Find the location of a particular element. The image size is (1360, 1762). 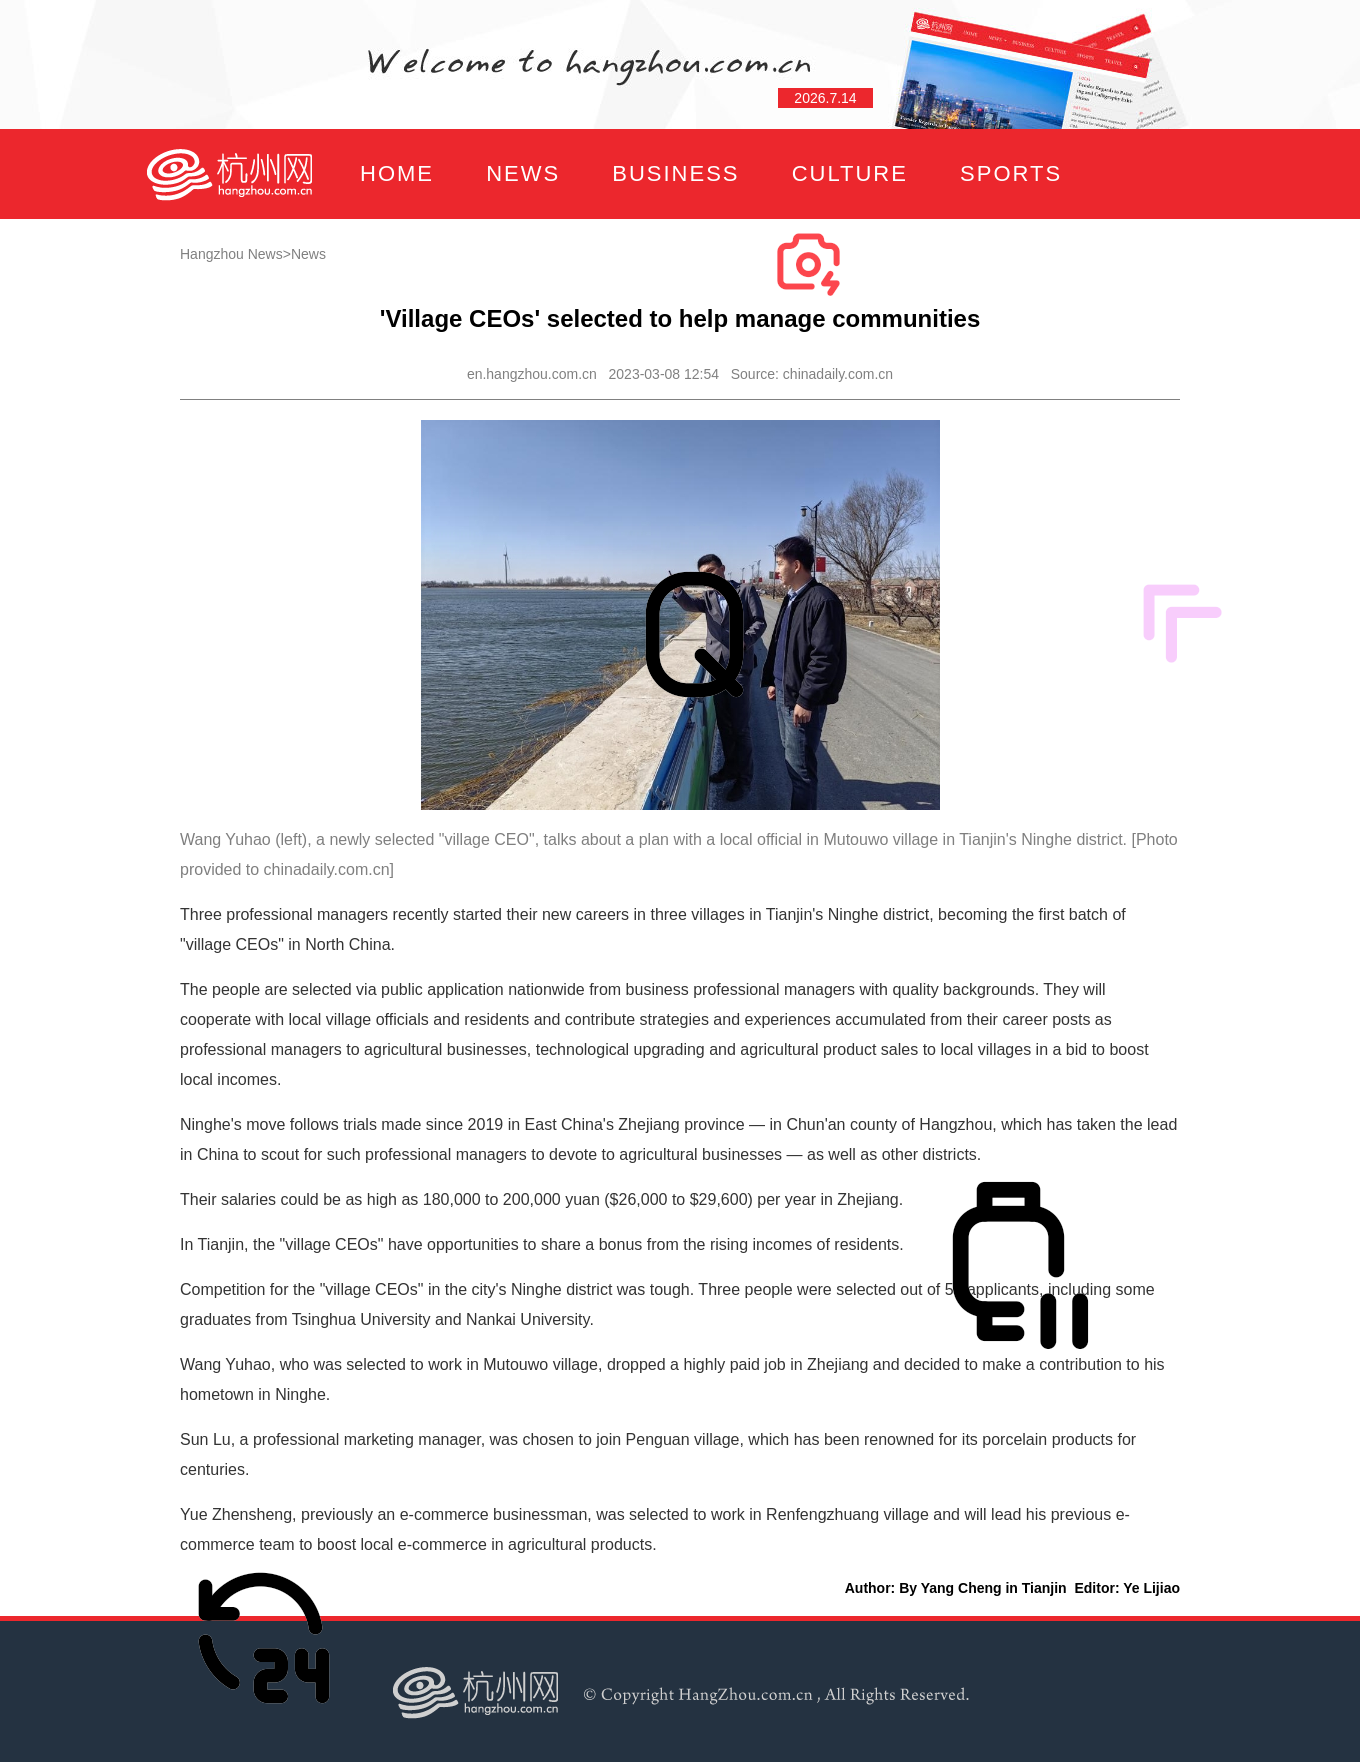

represents the letter Q in alphabetical navigation is located at coordinates (694, 634).